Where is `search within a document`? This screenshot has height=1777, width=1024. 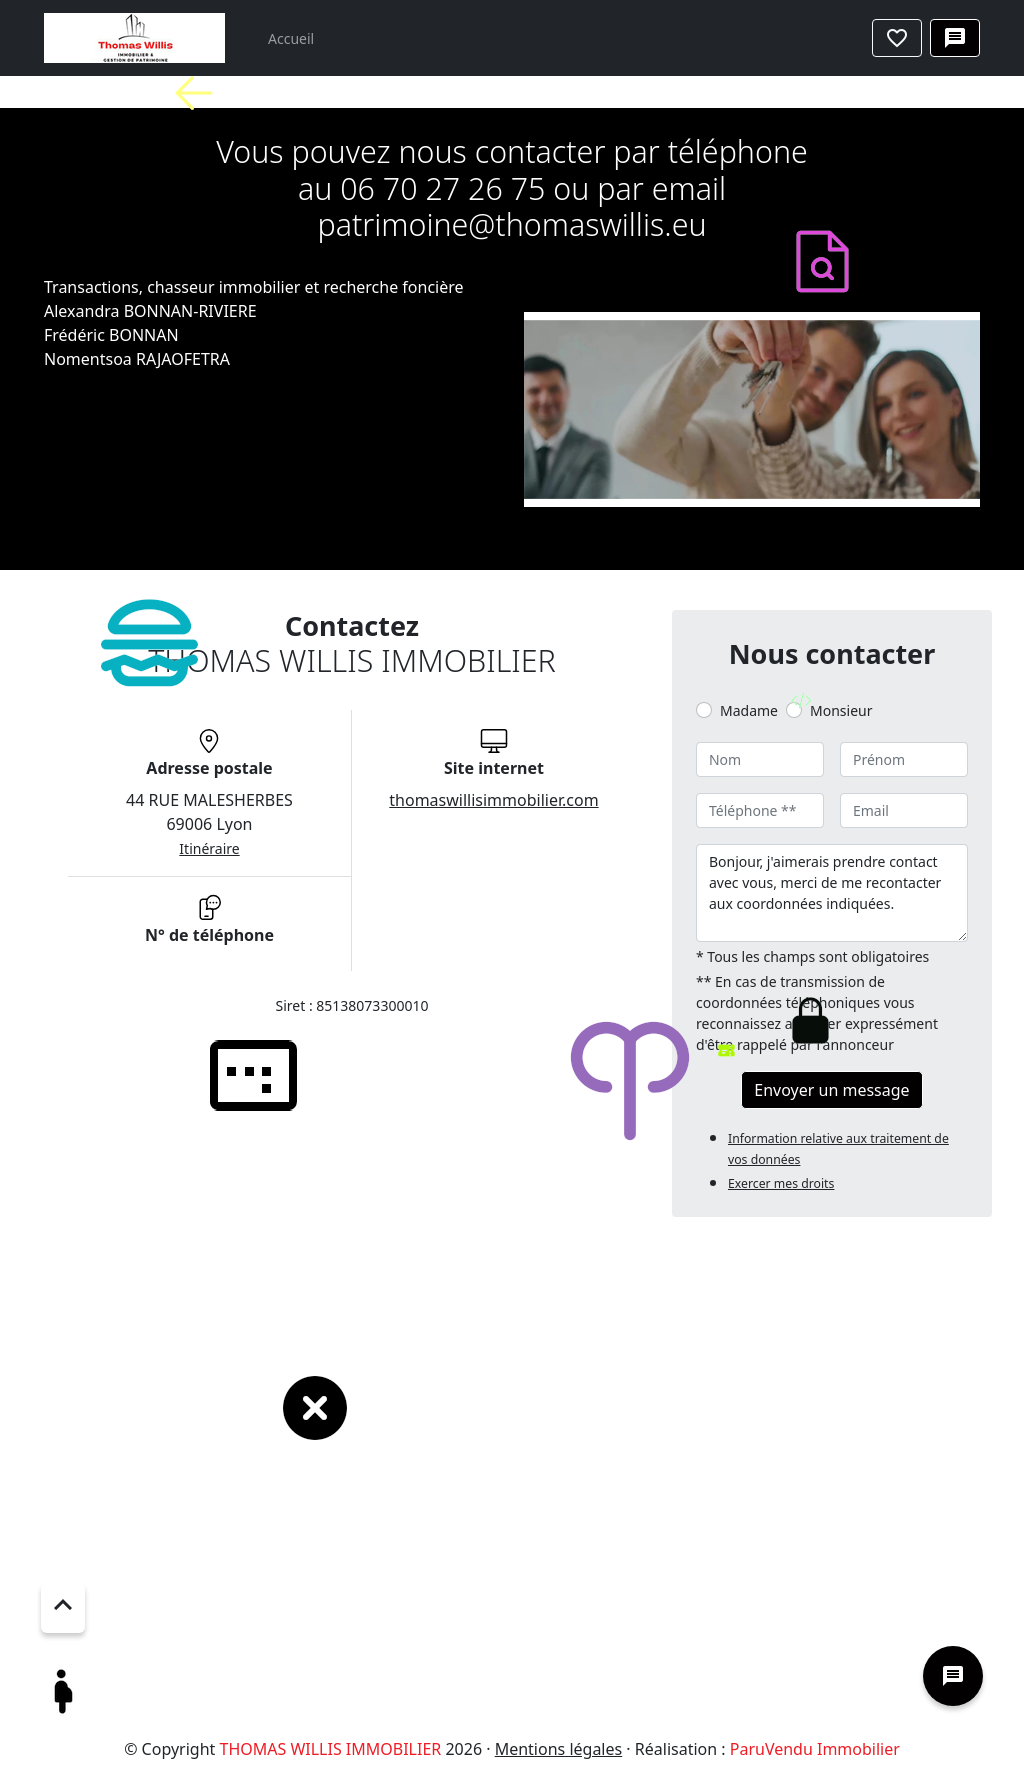
search within a document is located at coordinates (822, 261).